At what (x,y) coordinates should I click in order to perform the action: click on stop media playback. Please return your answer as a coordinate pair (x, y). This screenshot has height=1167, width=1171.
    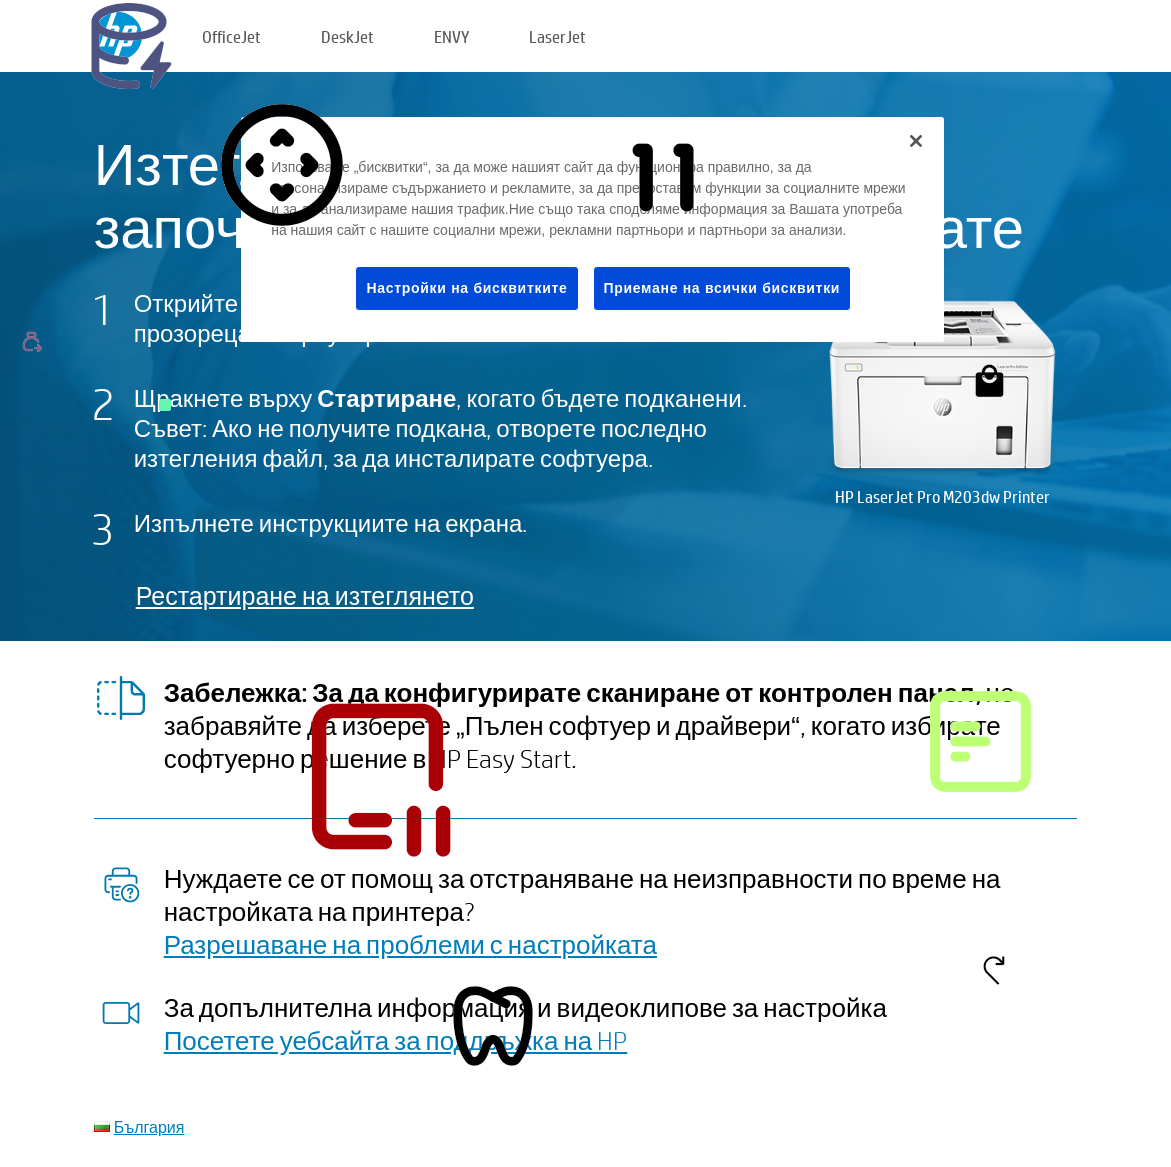
    Looking at the image, I should click on (165, 405).